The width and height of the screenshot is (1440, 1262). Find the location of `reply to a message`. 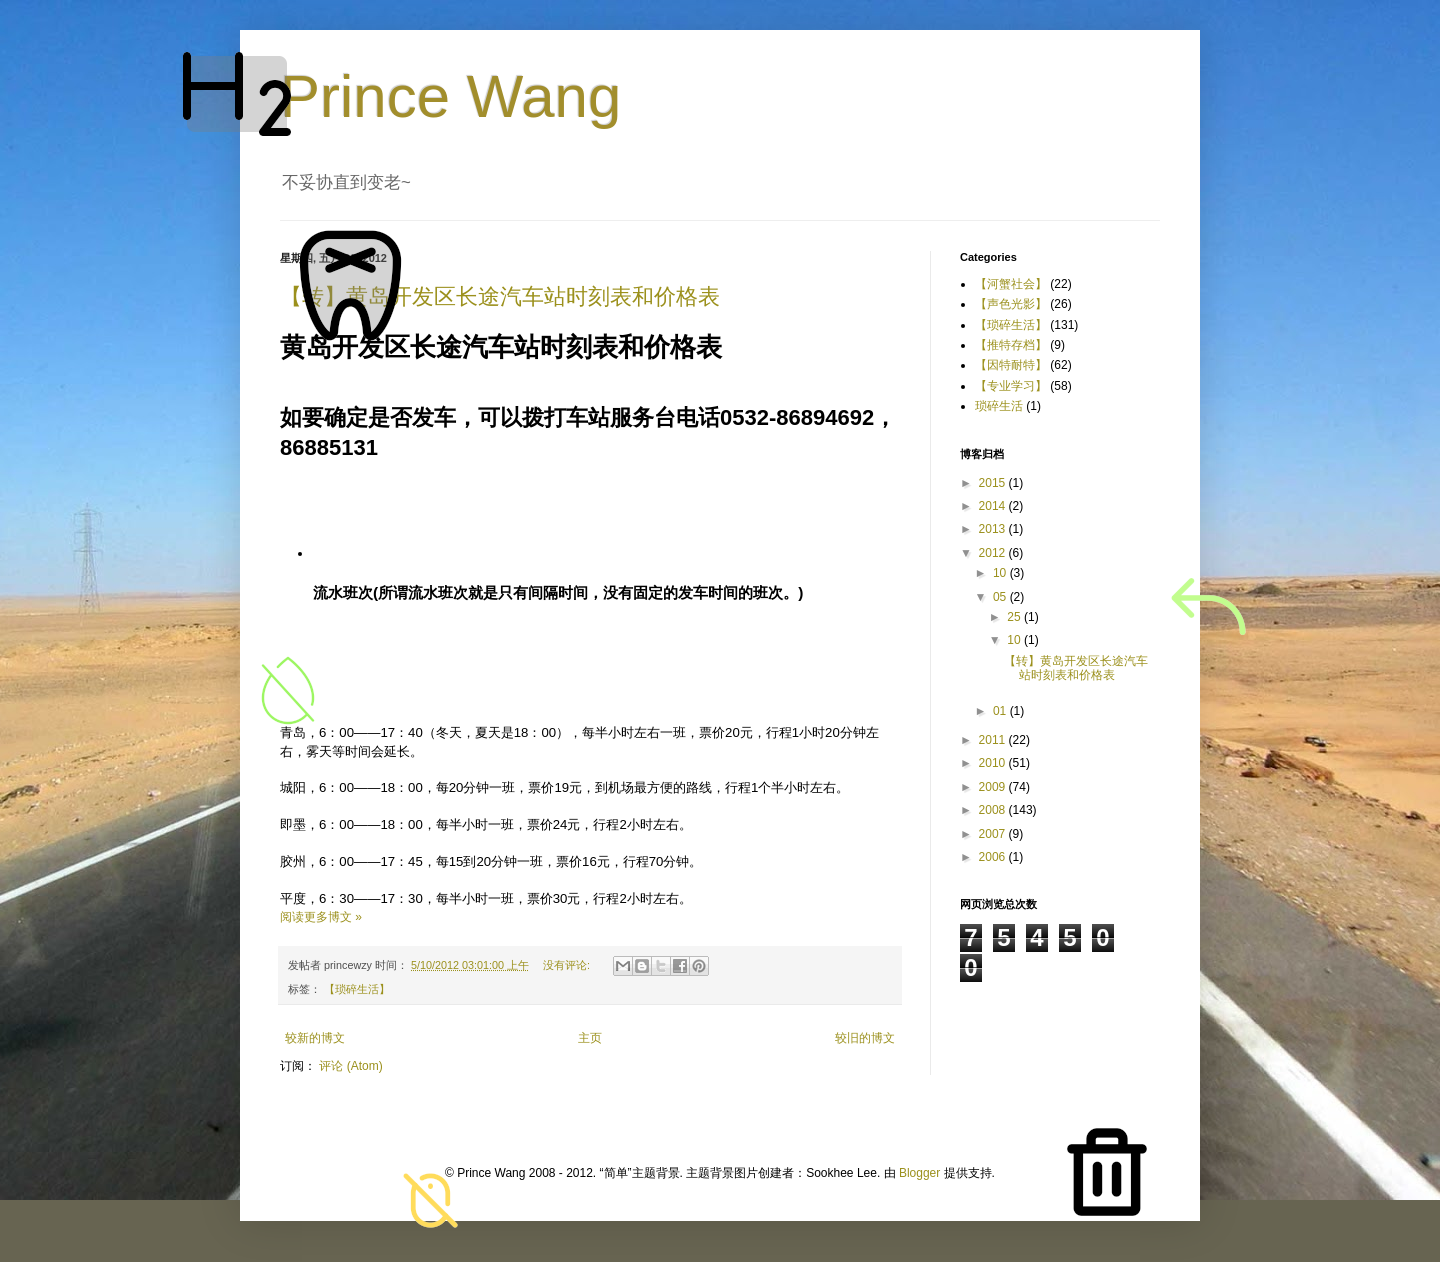

reply to a message is located at coordinates (1208, 606).